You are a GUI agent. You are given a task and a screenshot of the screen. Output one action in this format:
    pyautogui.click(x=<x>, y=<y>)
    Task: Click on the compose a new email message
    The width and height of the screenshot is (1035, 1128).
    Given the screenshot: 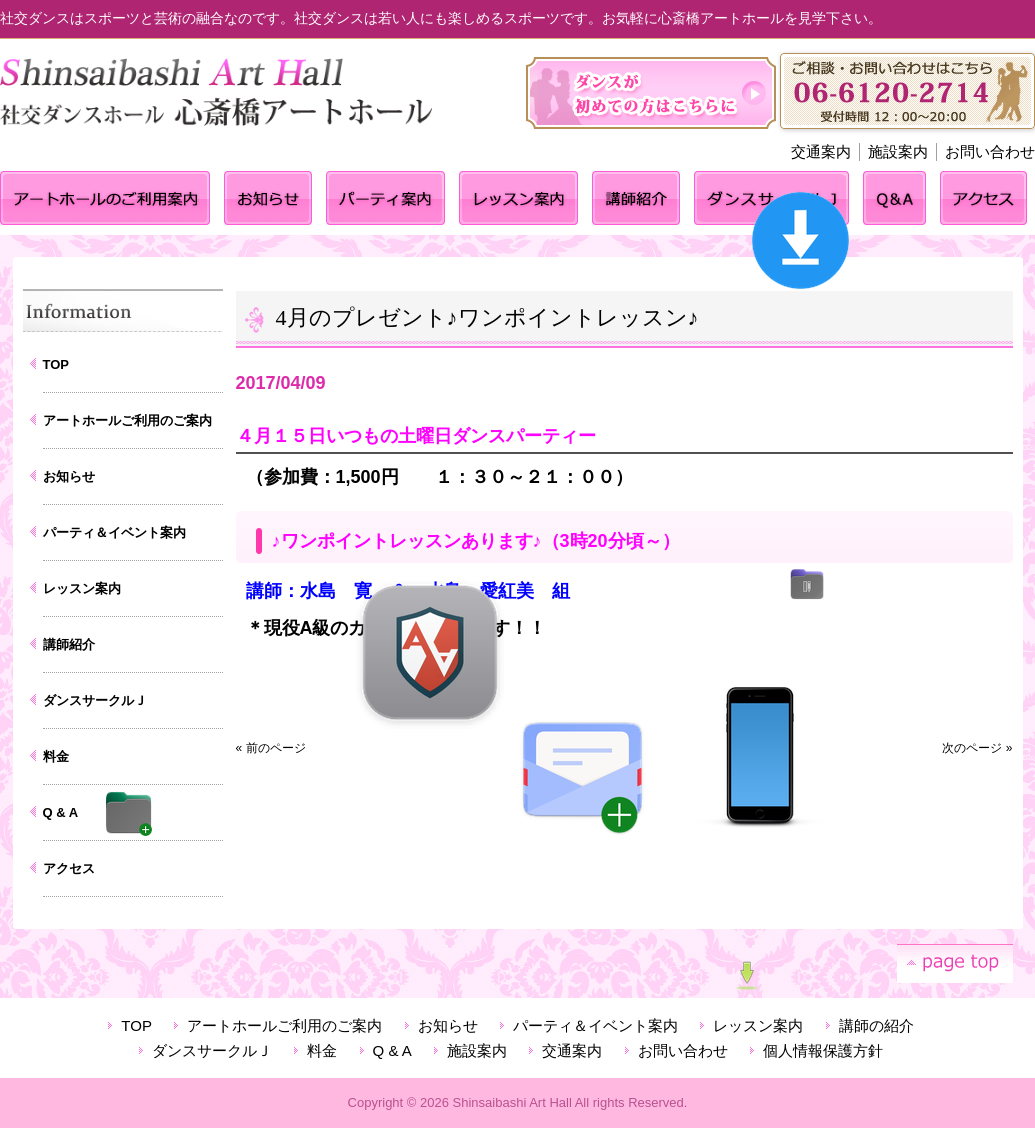 What is the action you would take?
    pyautogui.click(x=582, y=769)
    